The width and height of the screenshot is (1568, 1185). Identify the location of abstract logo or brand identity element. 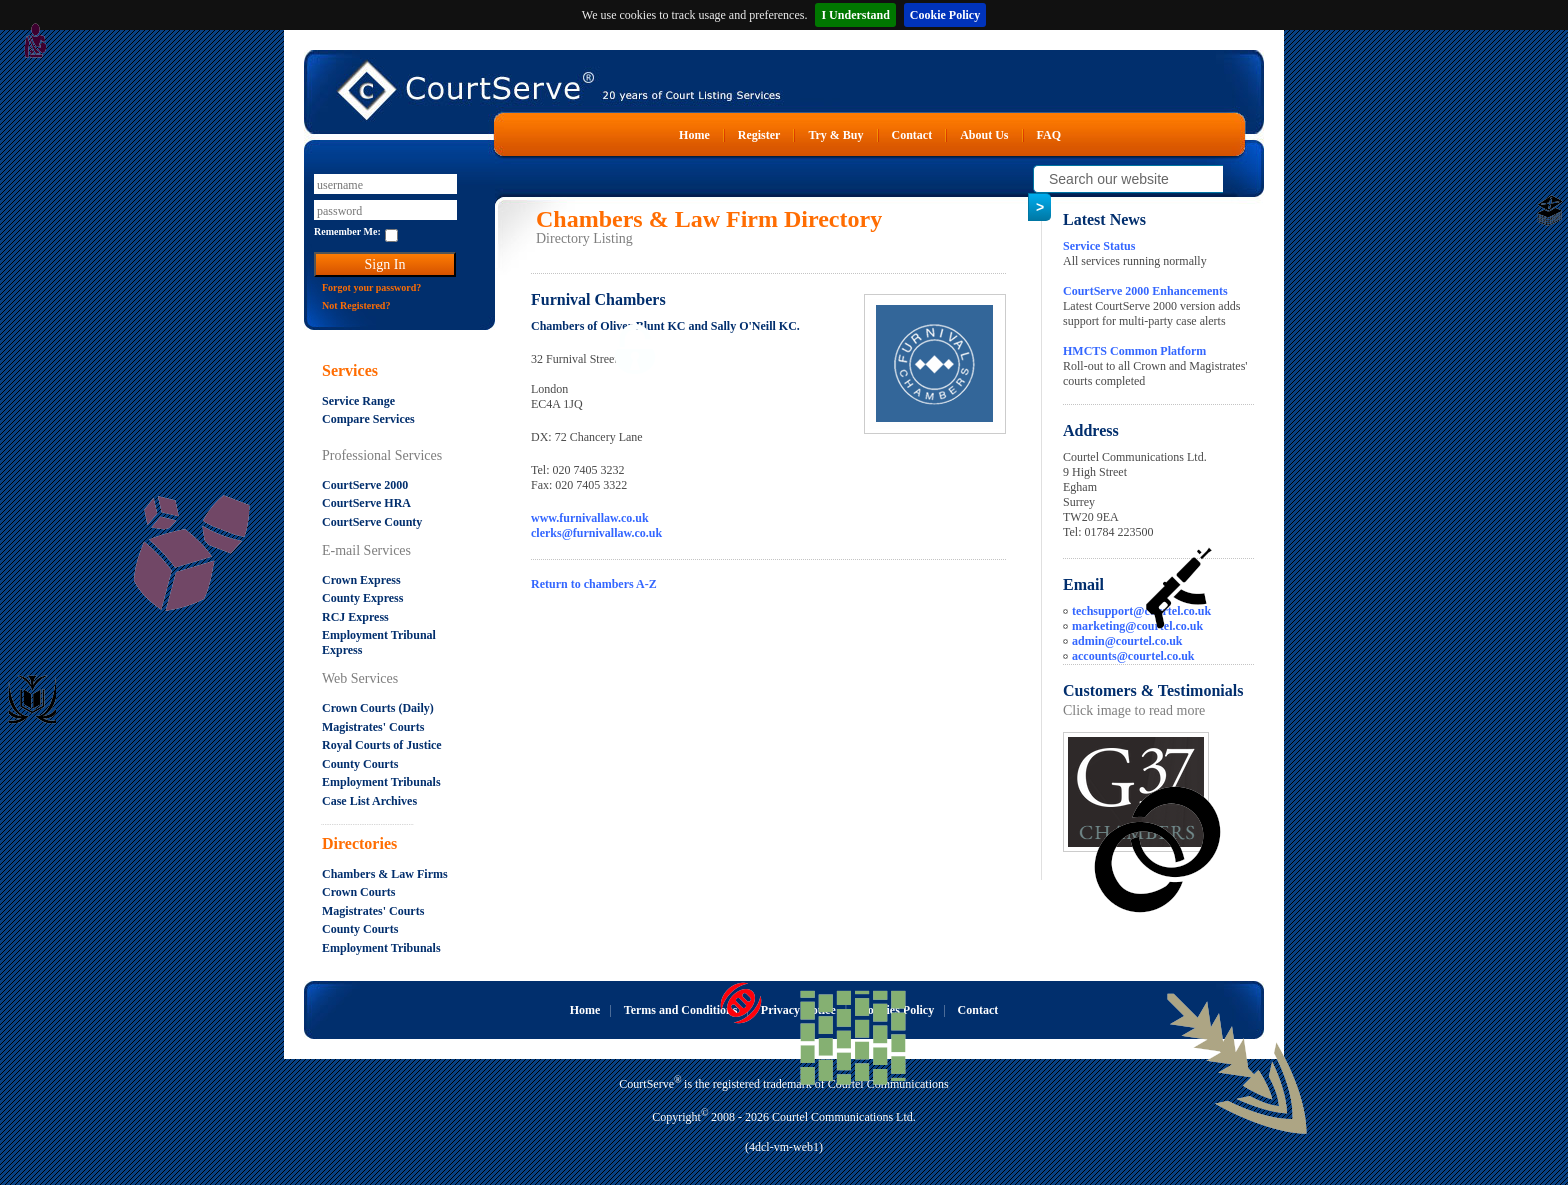
(741, 1003).